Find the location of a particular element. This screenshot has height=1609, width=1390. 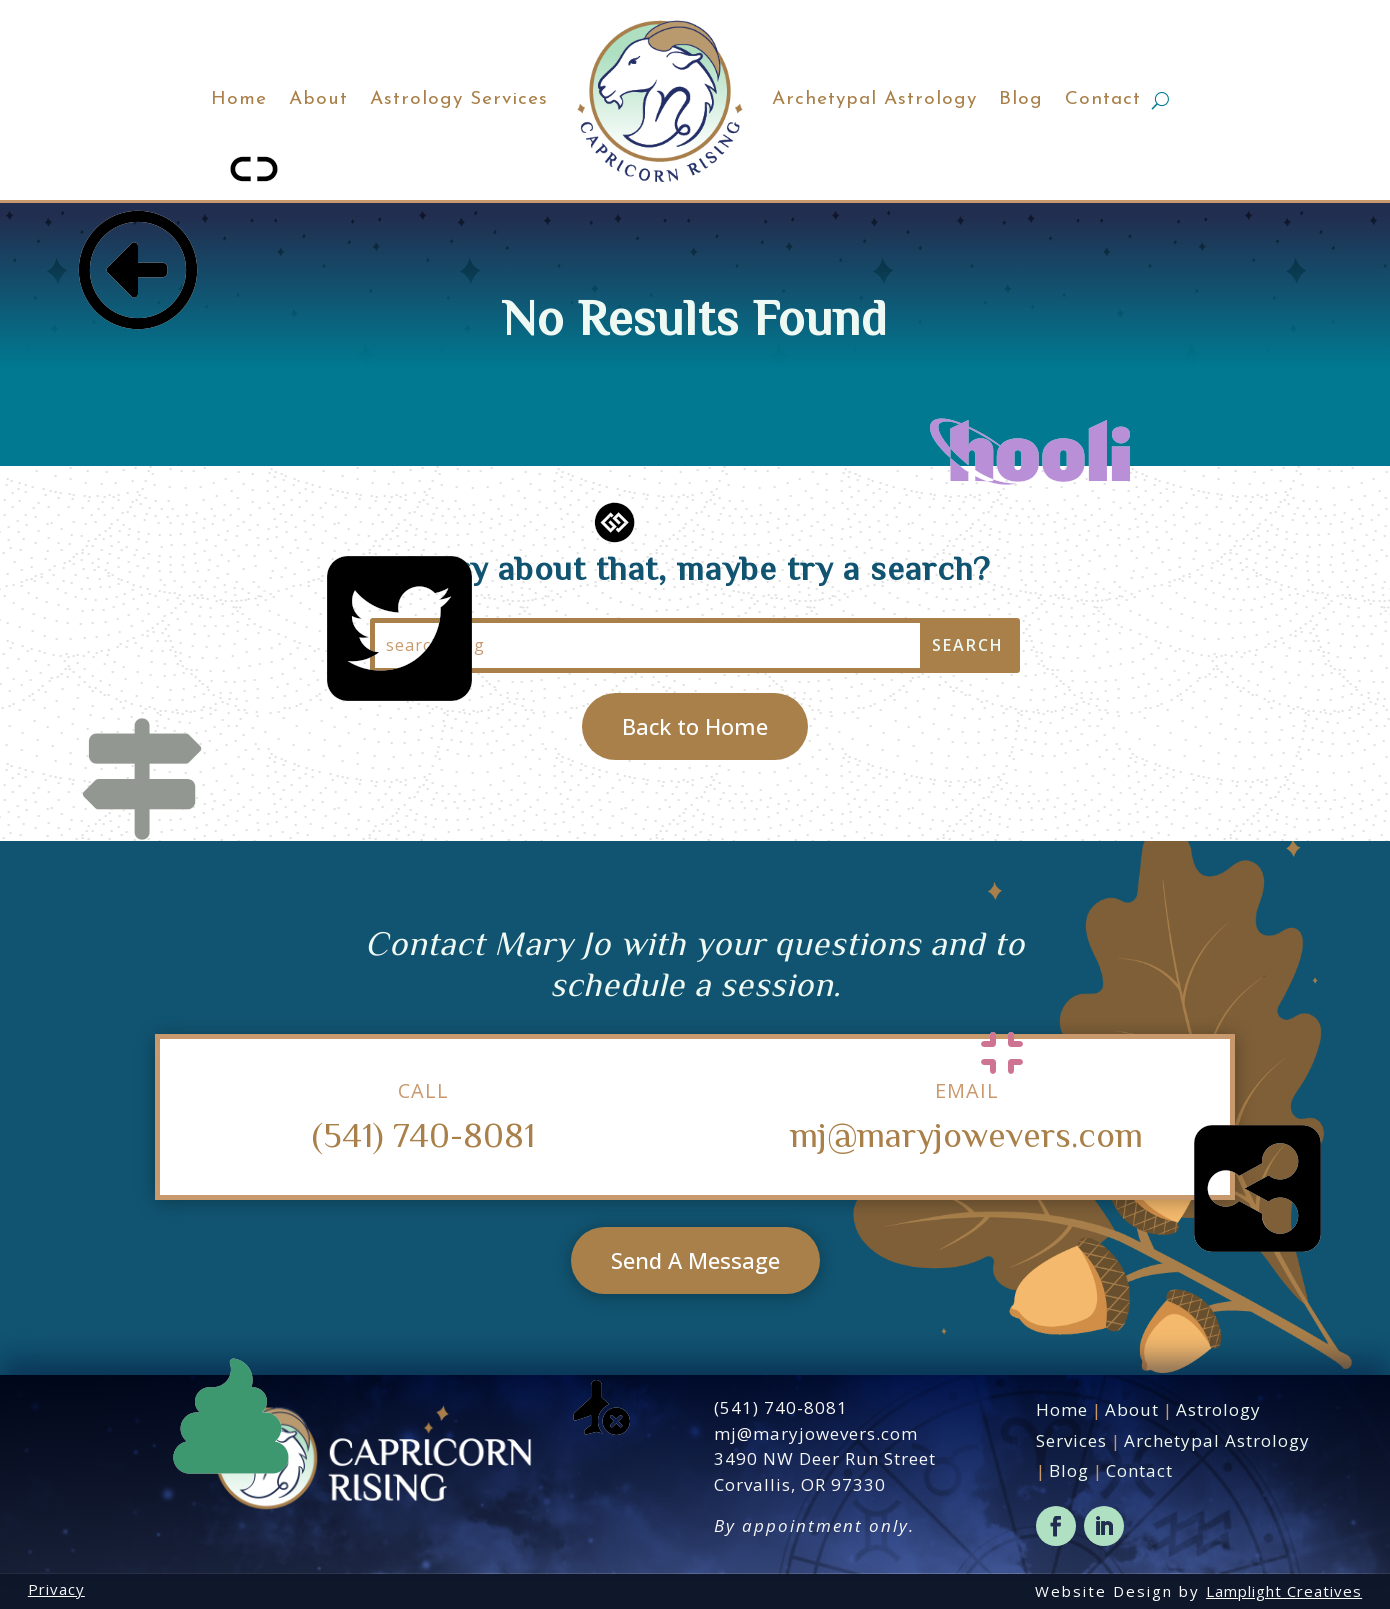

go back to the previous screen is located at coordinates (138, 270).